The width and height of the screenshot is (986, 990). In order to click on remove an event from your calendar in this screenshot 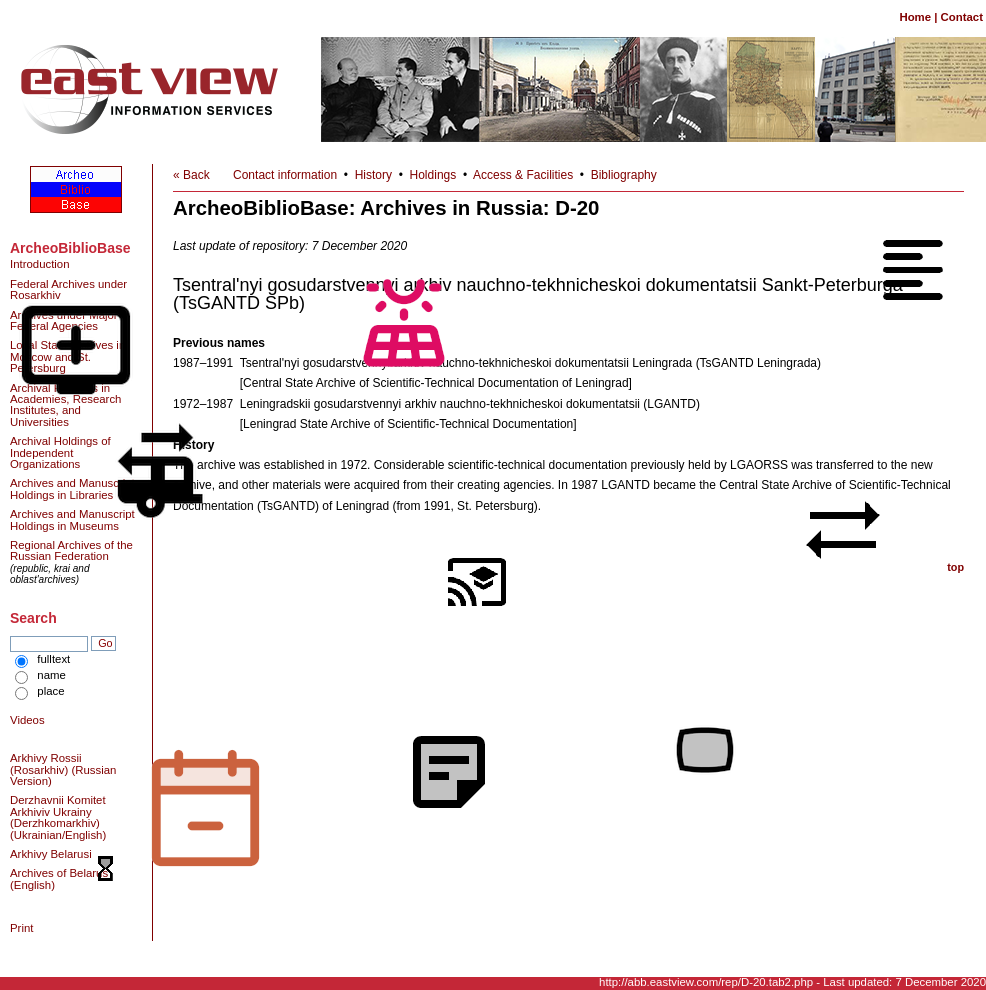, I will do `click(205, 812)`.